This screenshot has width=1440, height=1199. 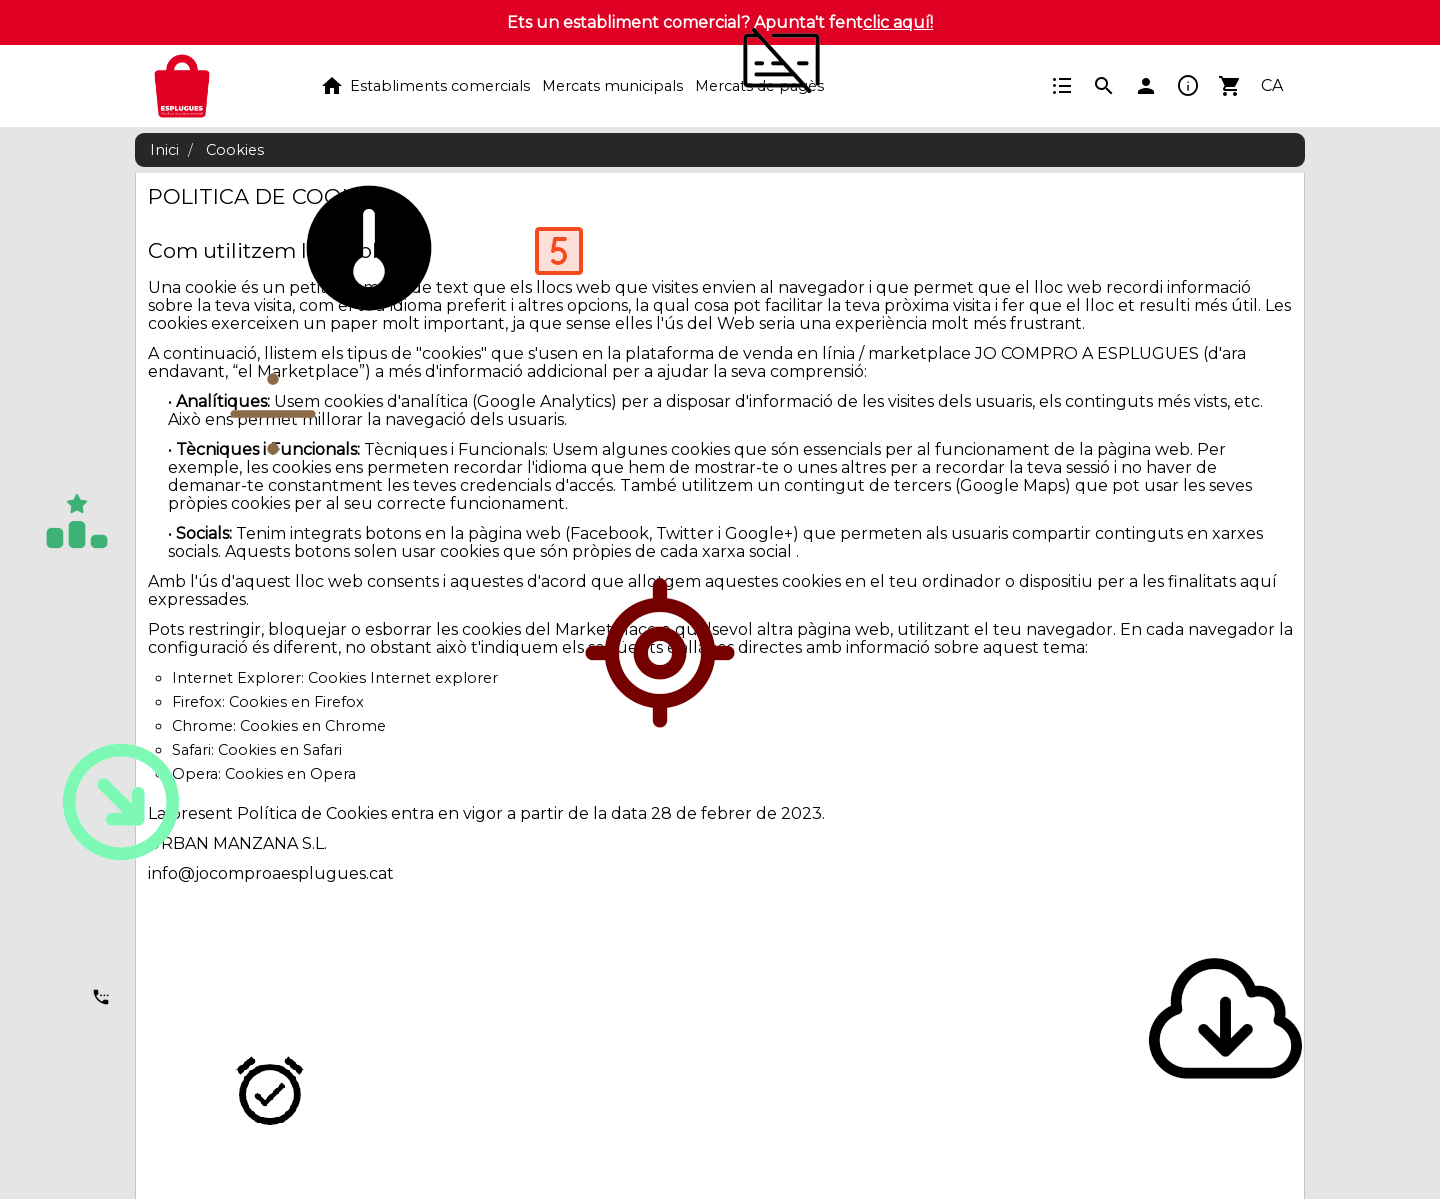 What do you see at coordinates (1225, 1018) in the screenshot?
I see `download from cloud storage` at bounding box center [1225, 1018].